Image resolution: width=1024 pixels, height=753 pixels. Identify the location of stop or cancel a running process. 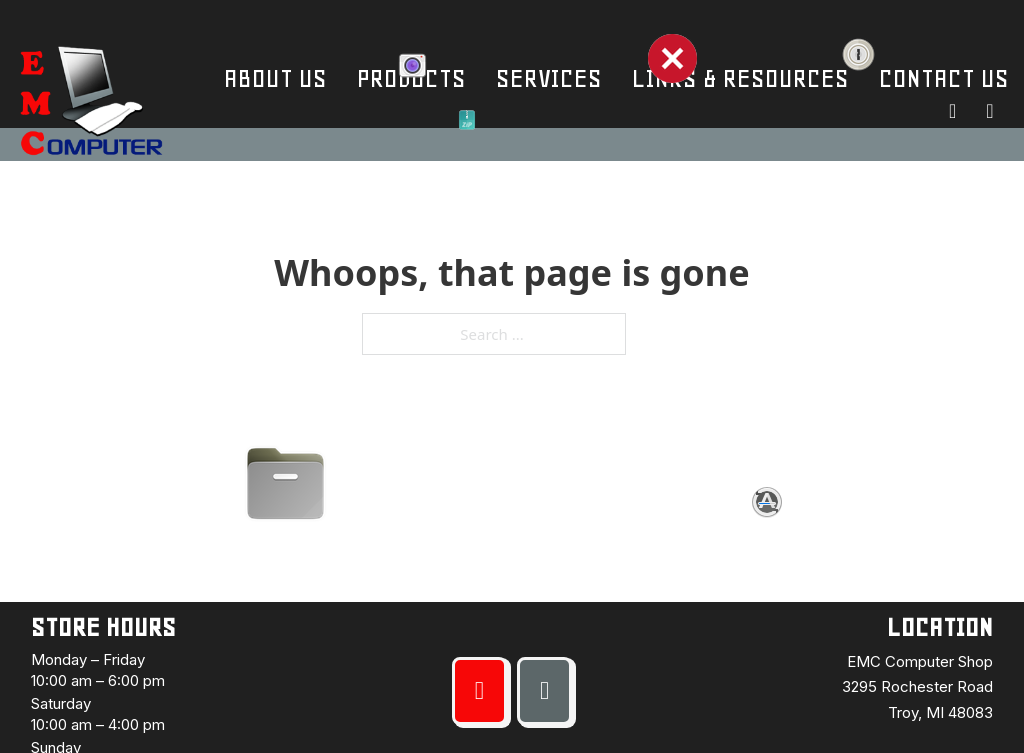
(672, 58).